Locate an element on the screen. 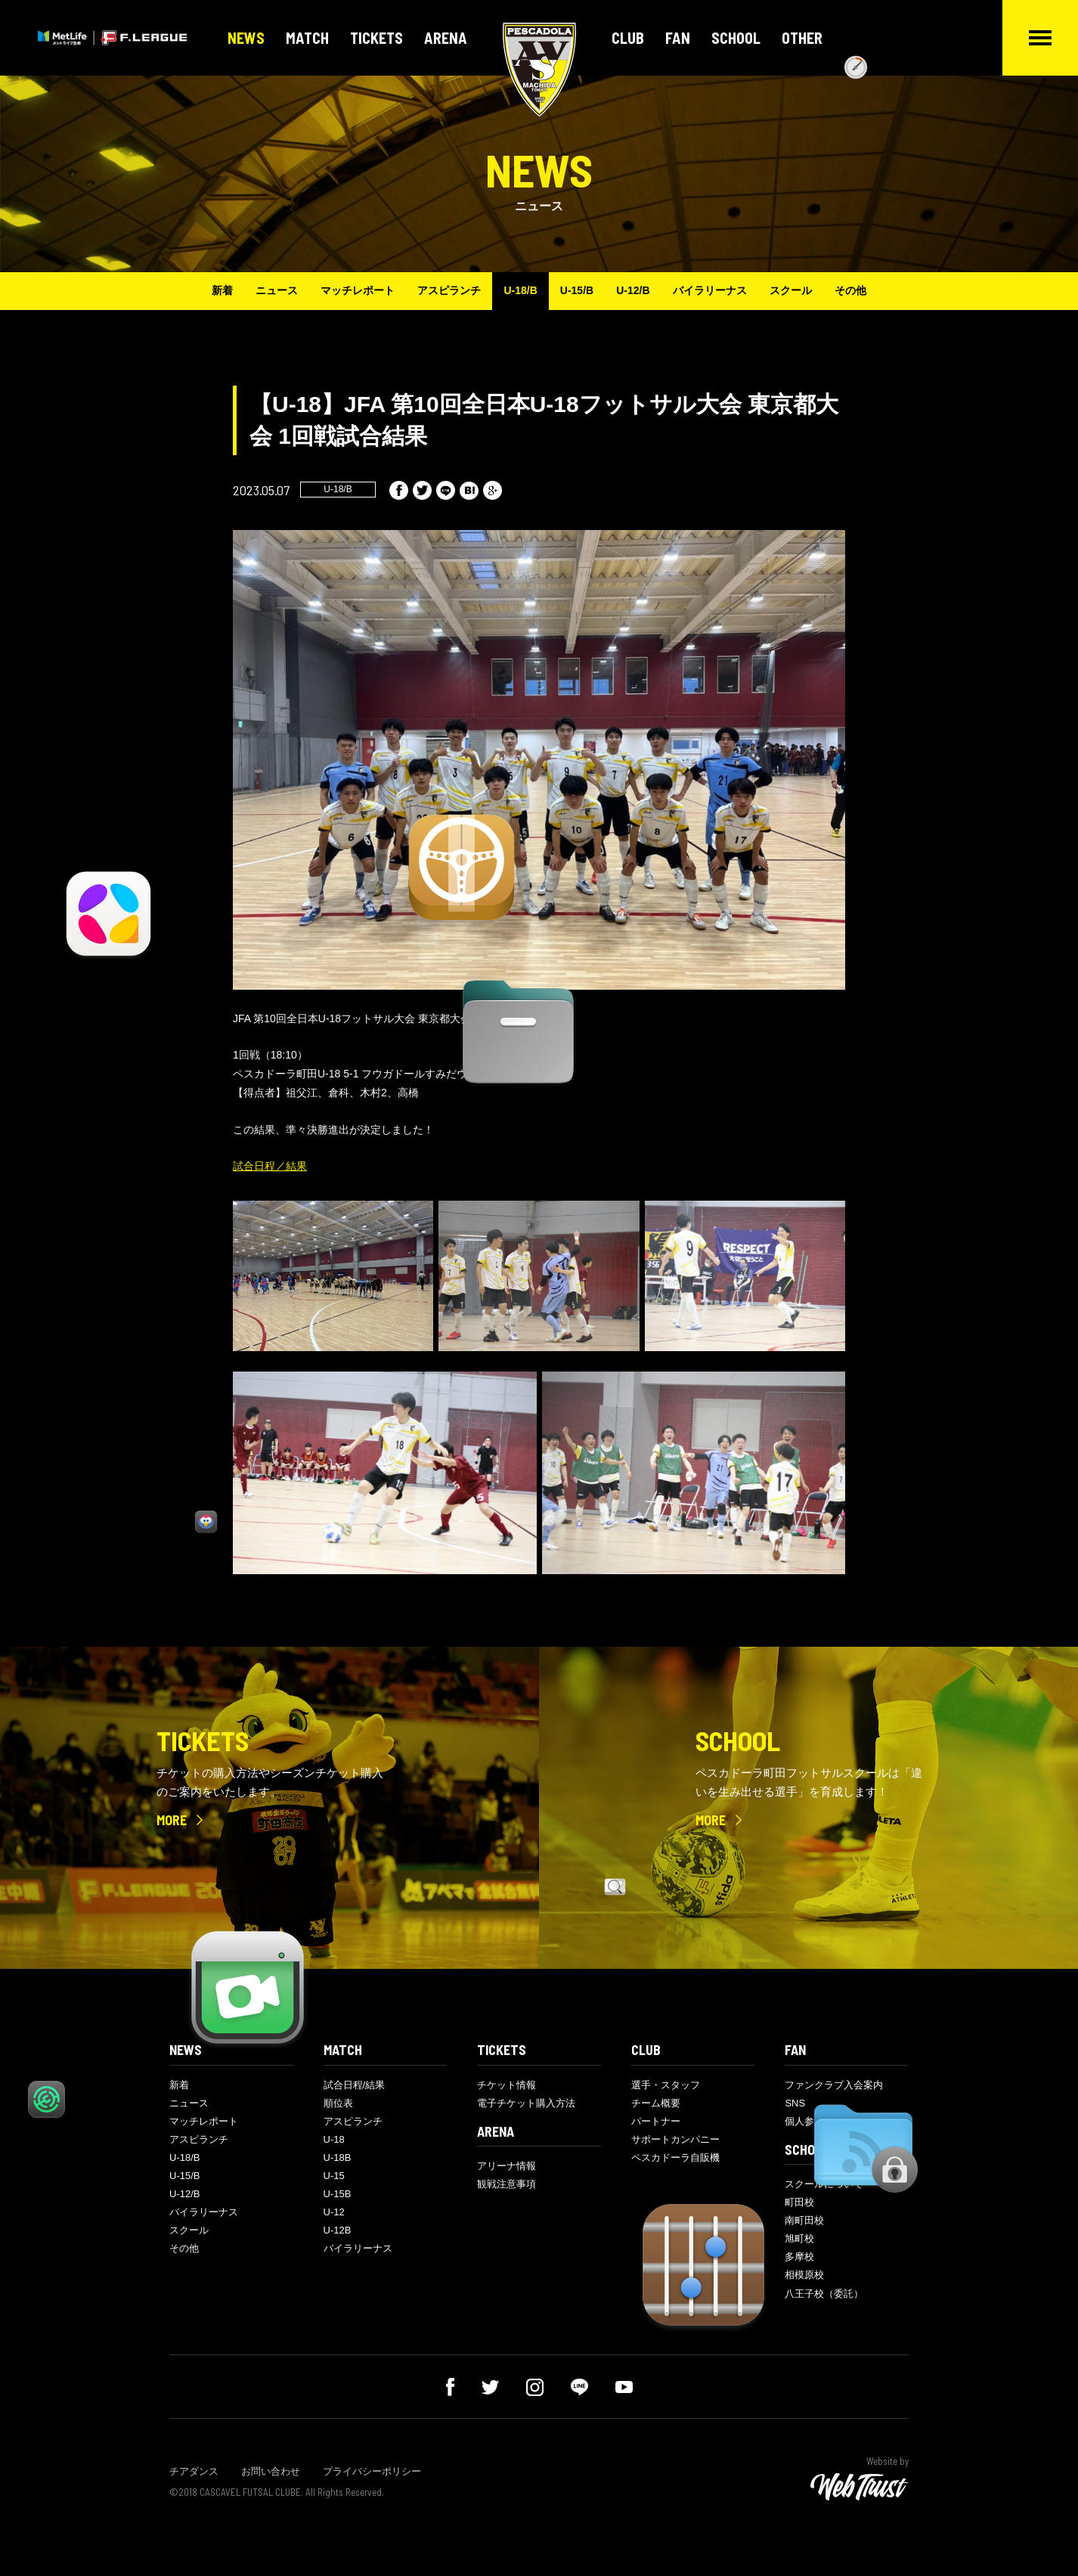 Image resolution: width=1078 pixels, height=2576 pixels. open modrinth app for managing minecraft mods is located at coordinates (46, 2099).